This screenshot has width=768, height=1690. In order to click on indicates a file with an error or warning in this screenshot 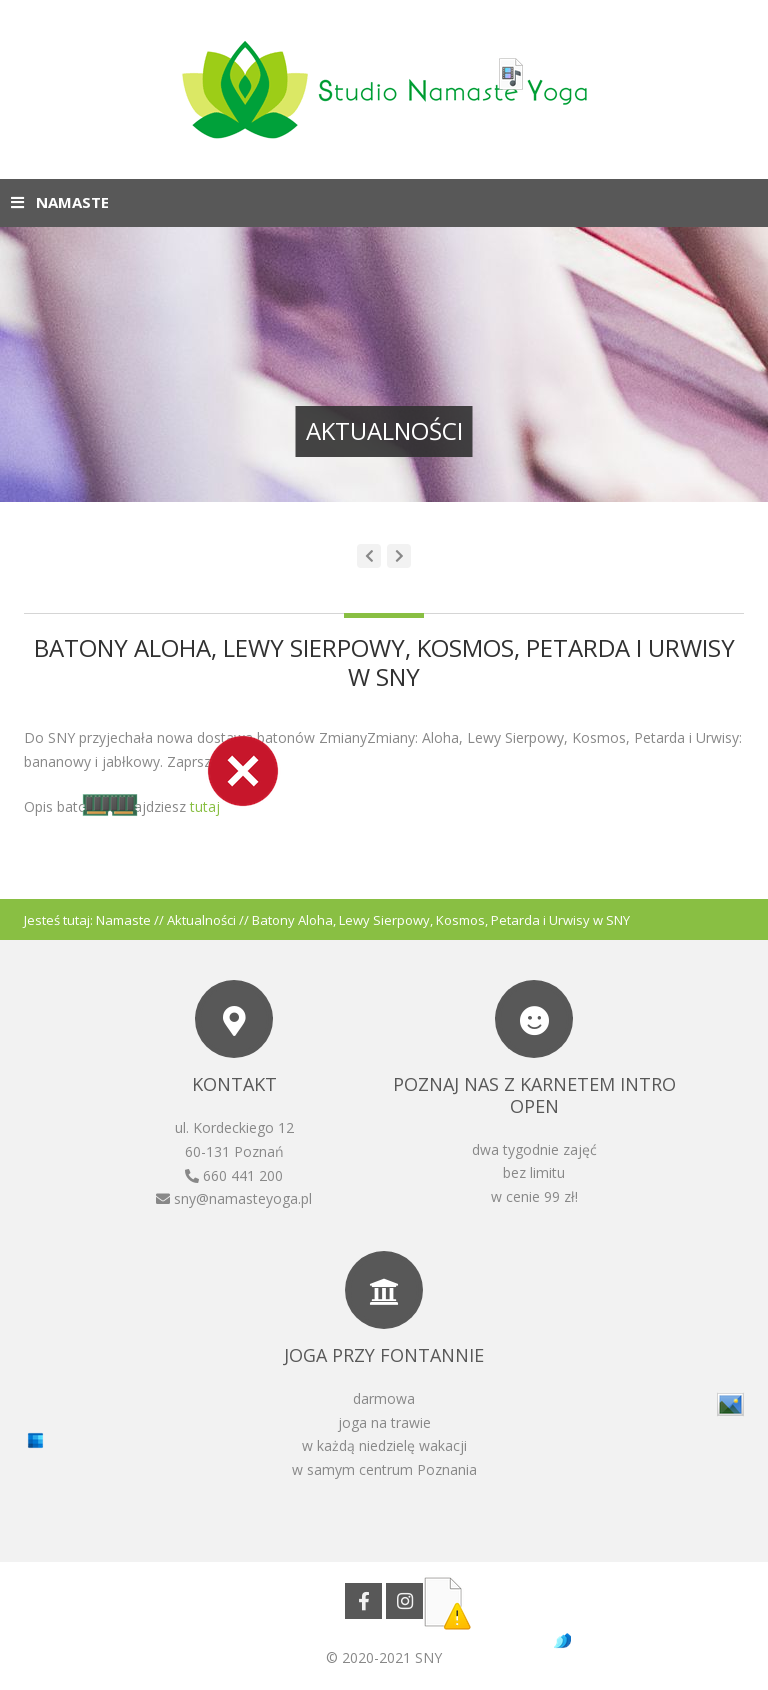, I will do `click(443, 1602)`.